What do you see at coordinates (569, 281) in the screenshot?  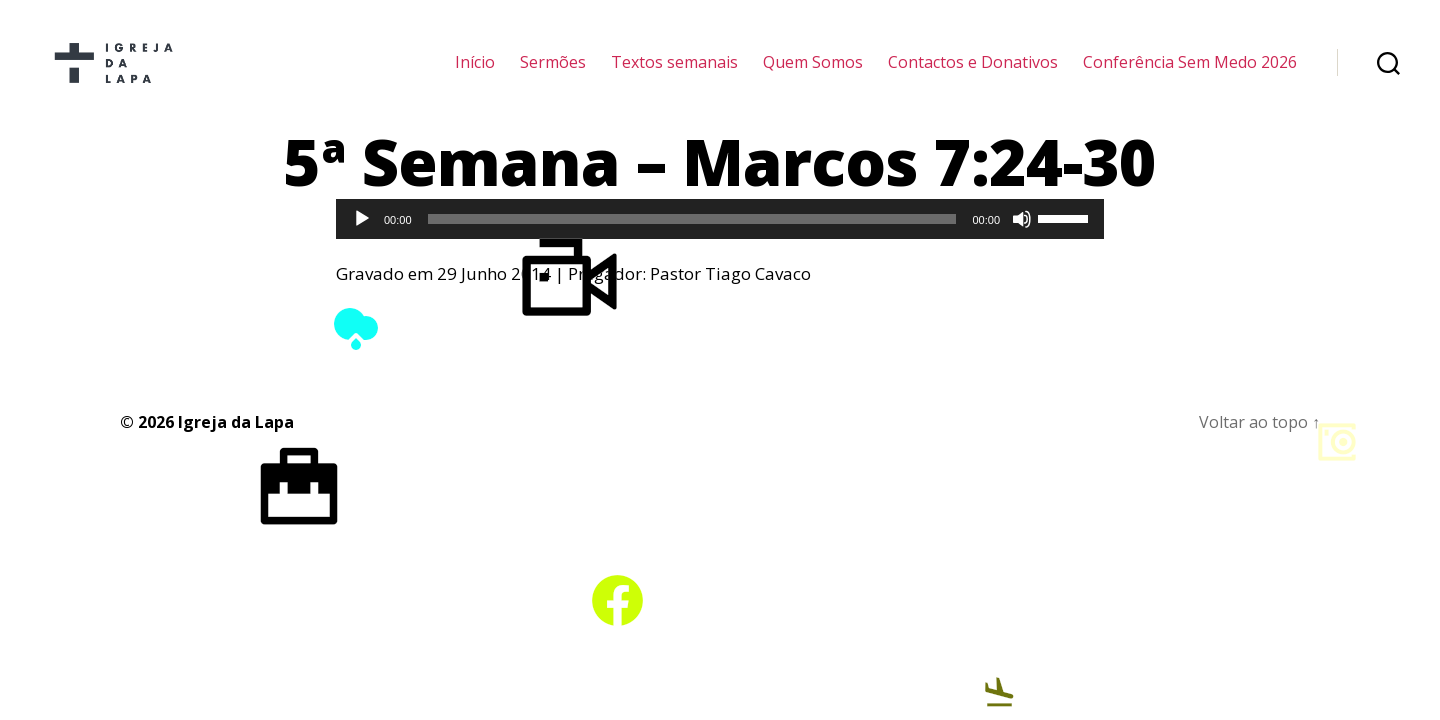 I see `start recording a video` at bounding box center [569, 281].